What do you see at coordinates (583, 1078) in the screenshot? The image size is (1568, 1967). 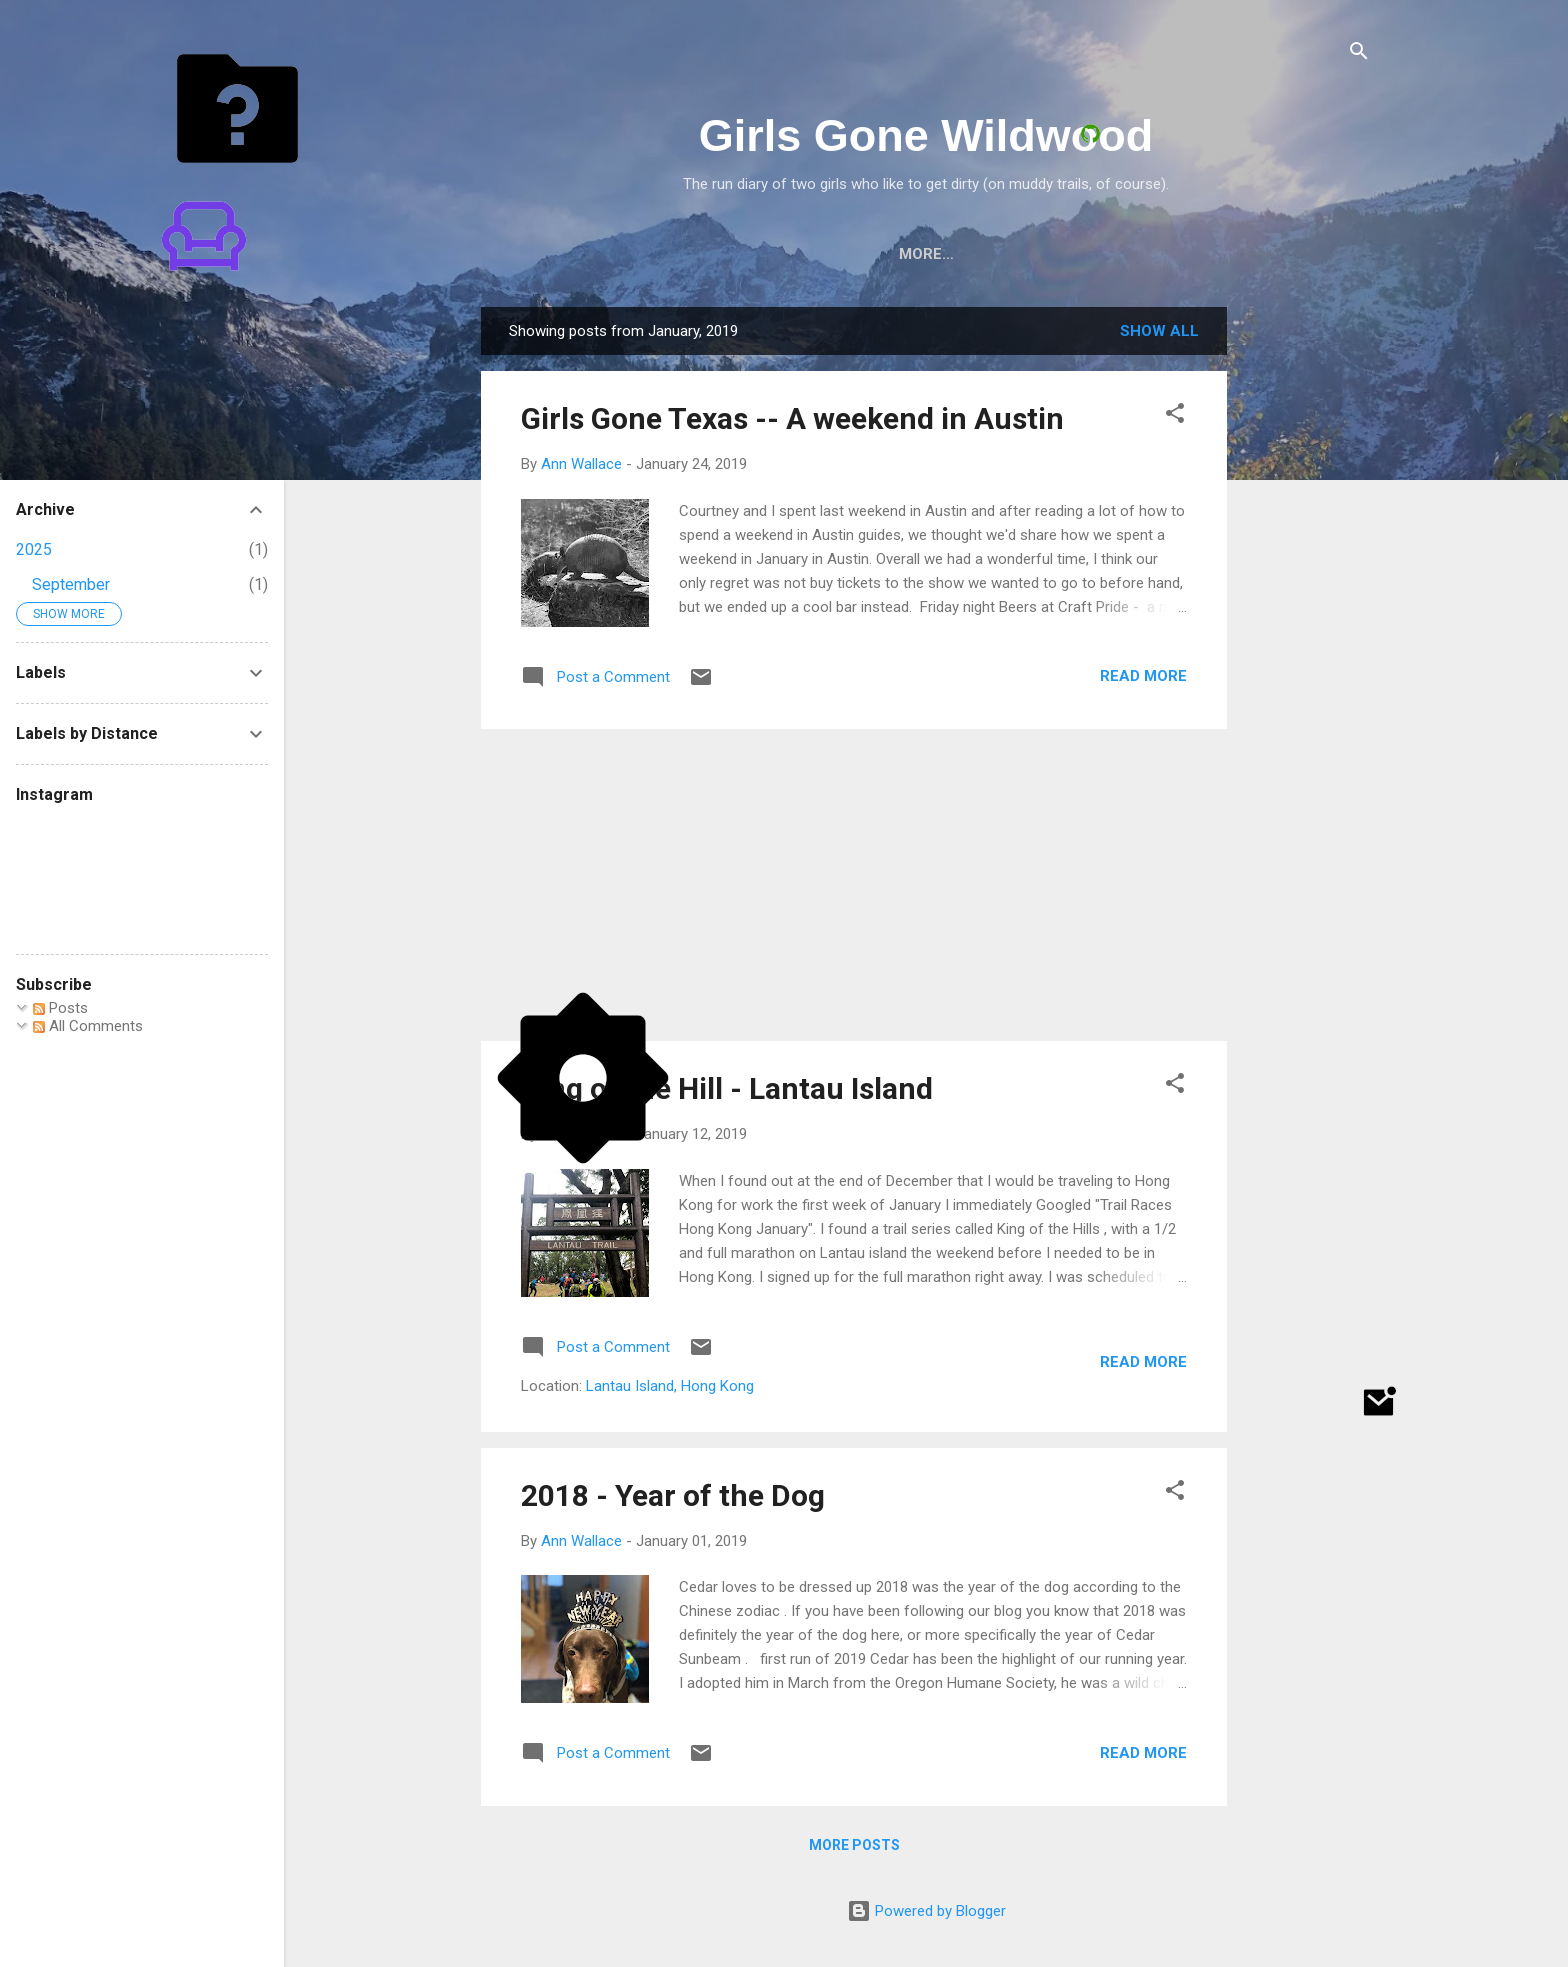 I see `access settings or preferences` at bounding box center [583, 1078].